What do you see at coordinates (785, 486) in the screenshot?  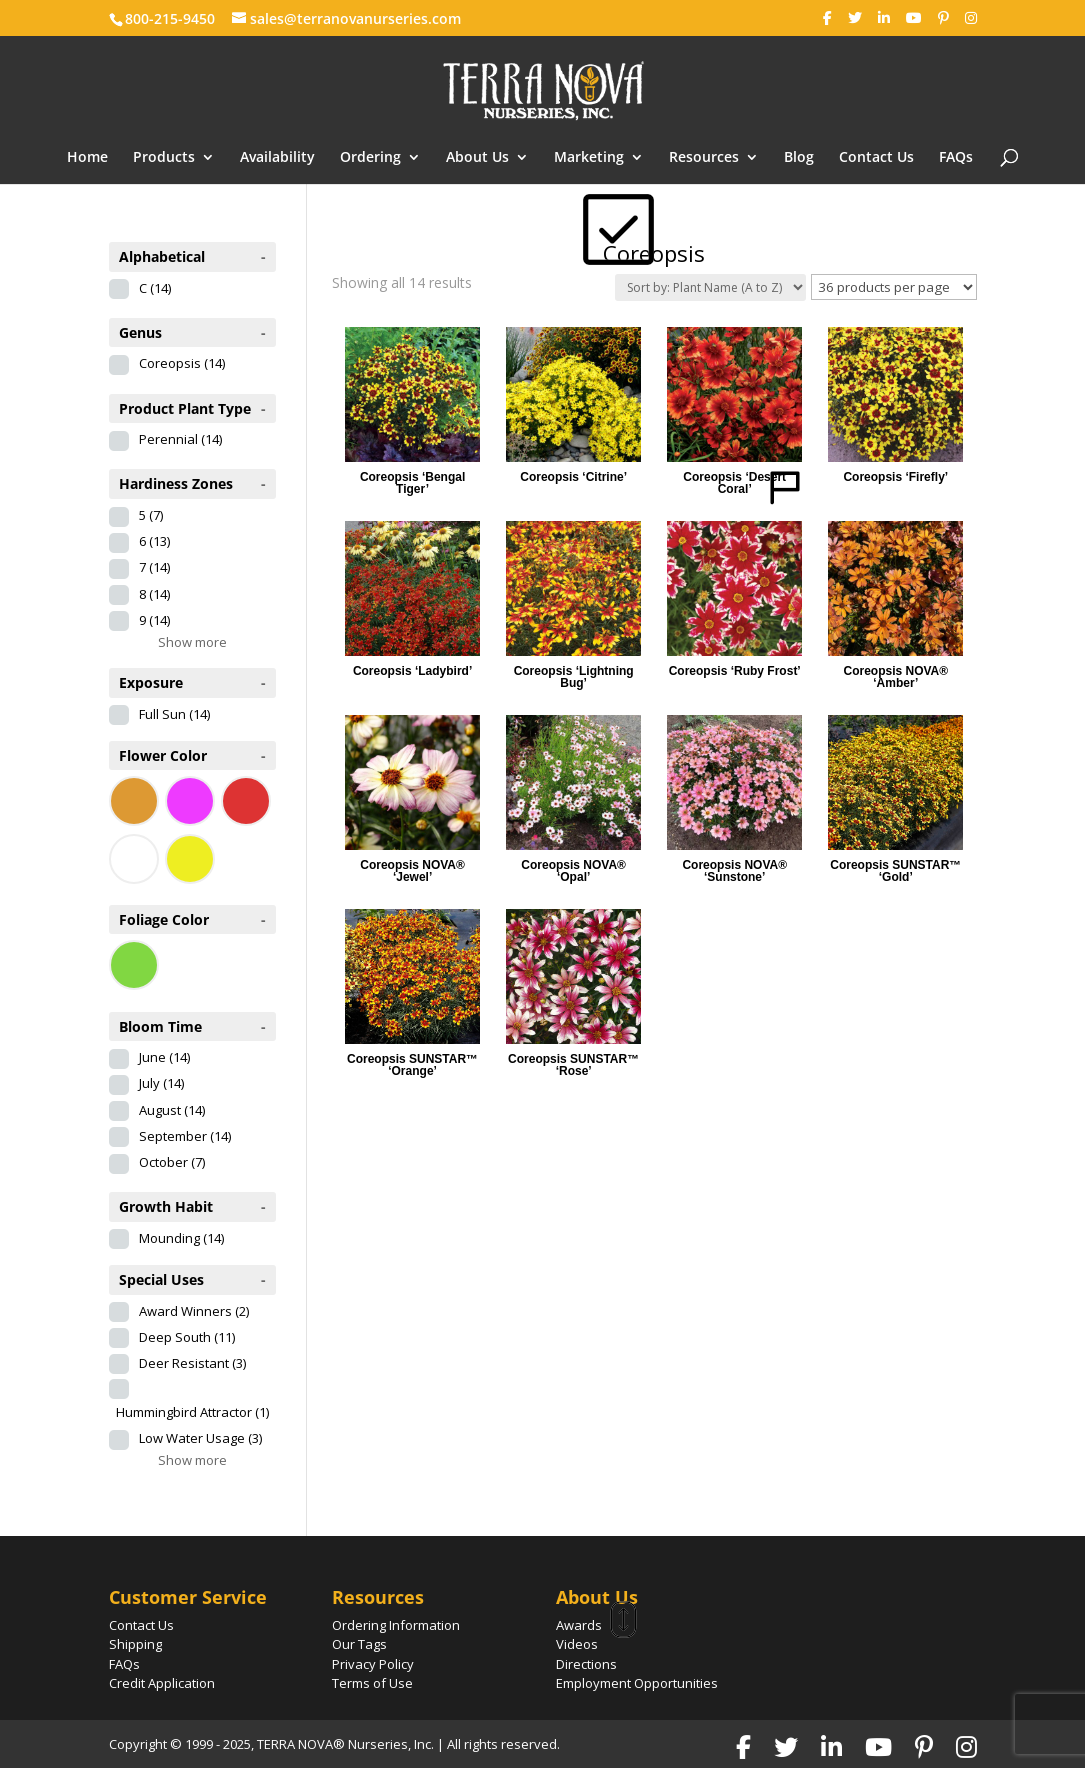 I see `flag an item for review` at bounding box center [785, 486].